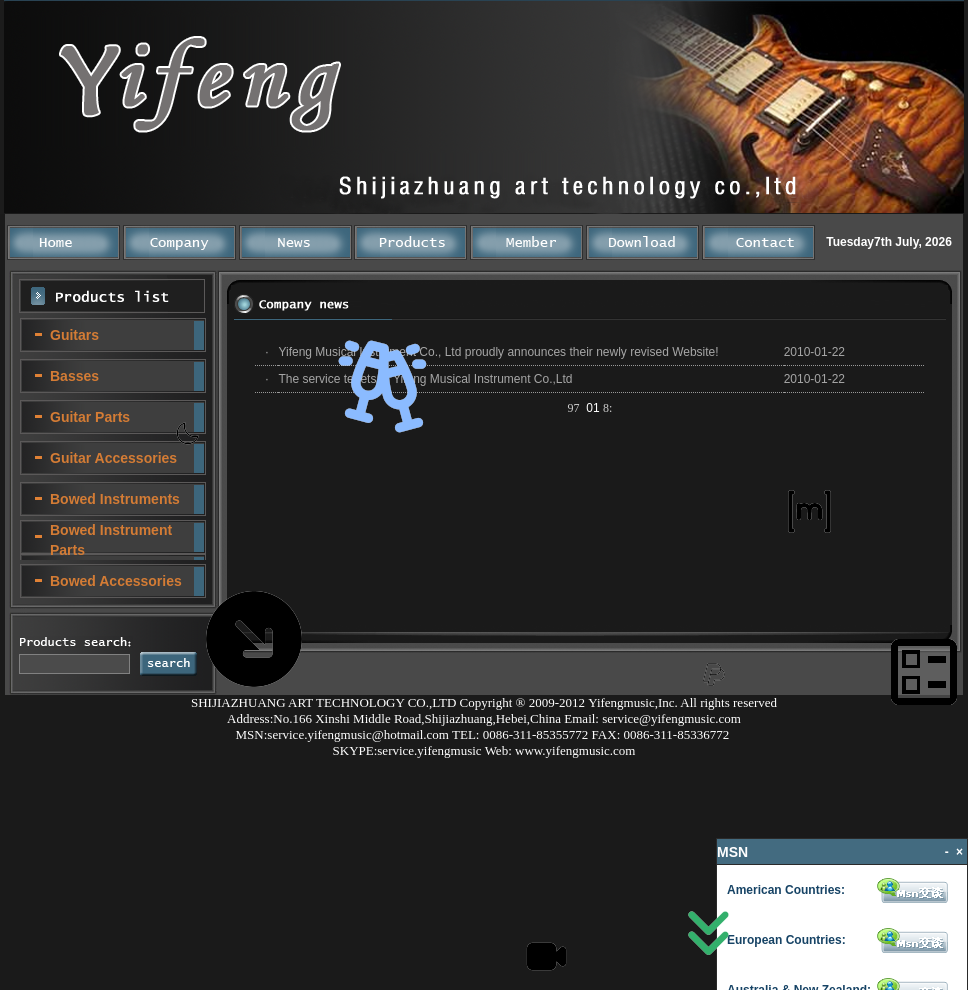 Image resolution: width=968 pixels, height=990 pixels. I want to click on toggle dark mode or night theme, so click(187, 434).